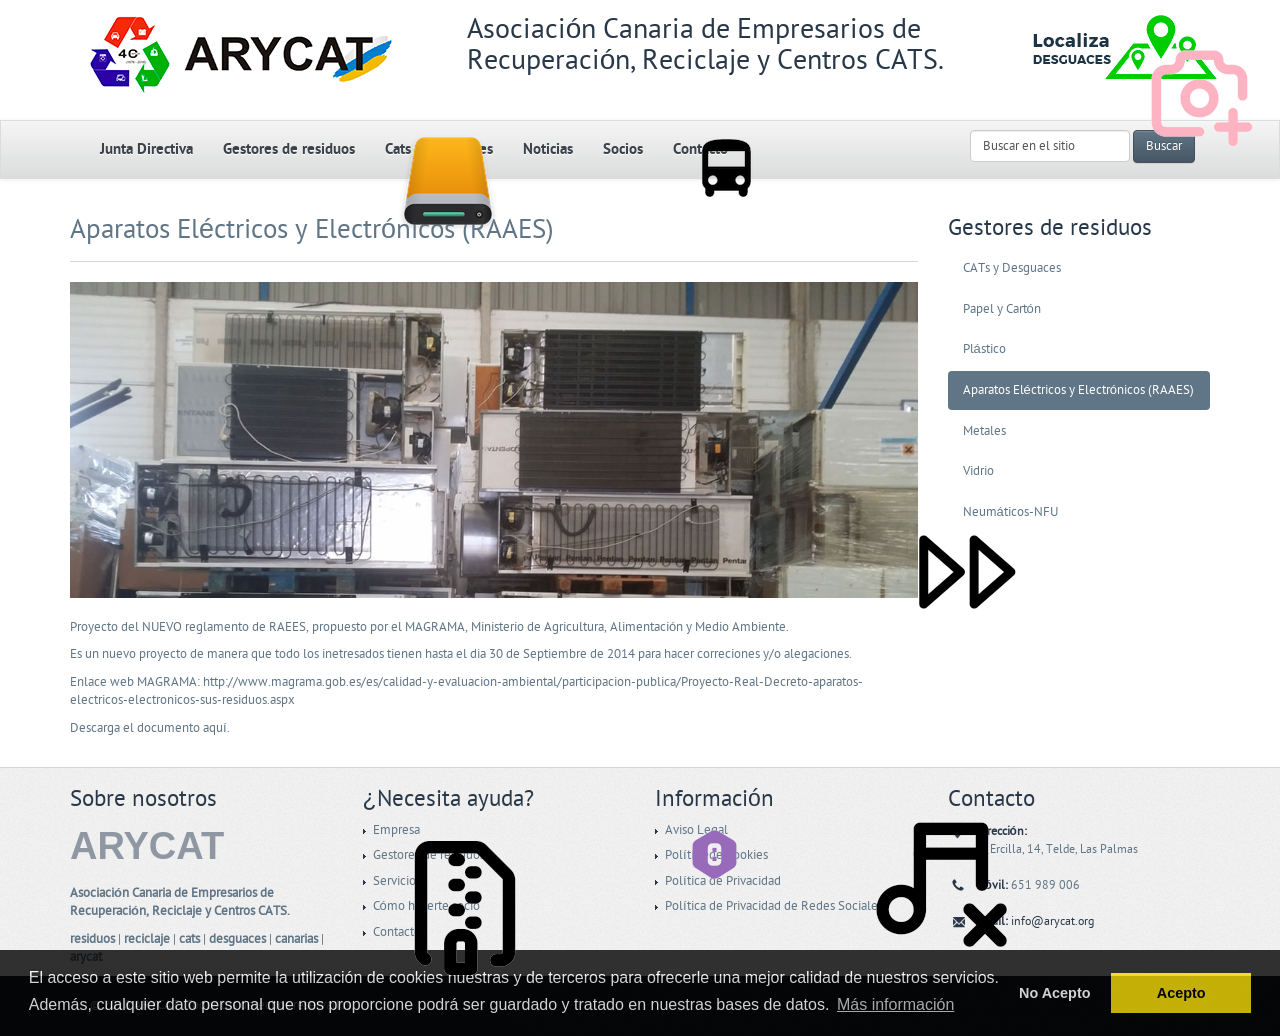  I want to click on indicates step 8 in a multi-step process, so click(714, 854).